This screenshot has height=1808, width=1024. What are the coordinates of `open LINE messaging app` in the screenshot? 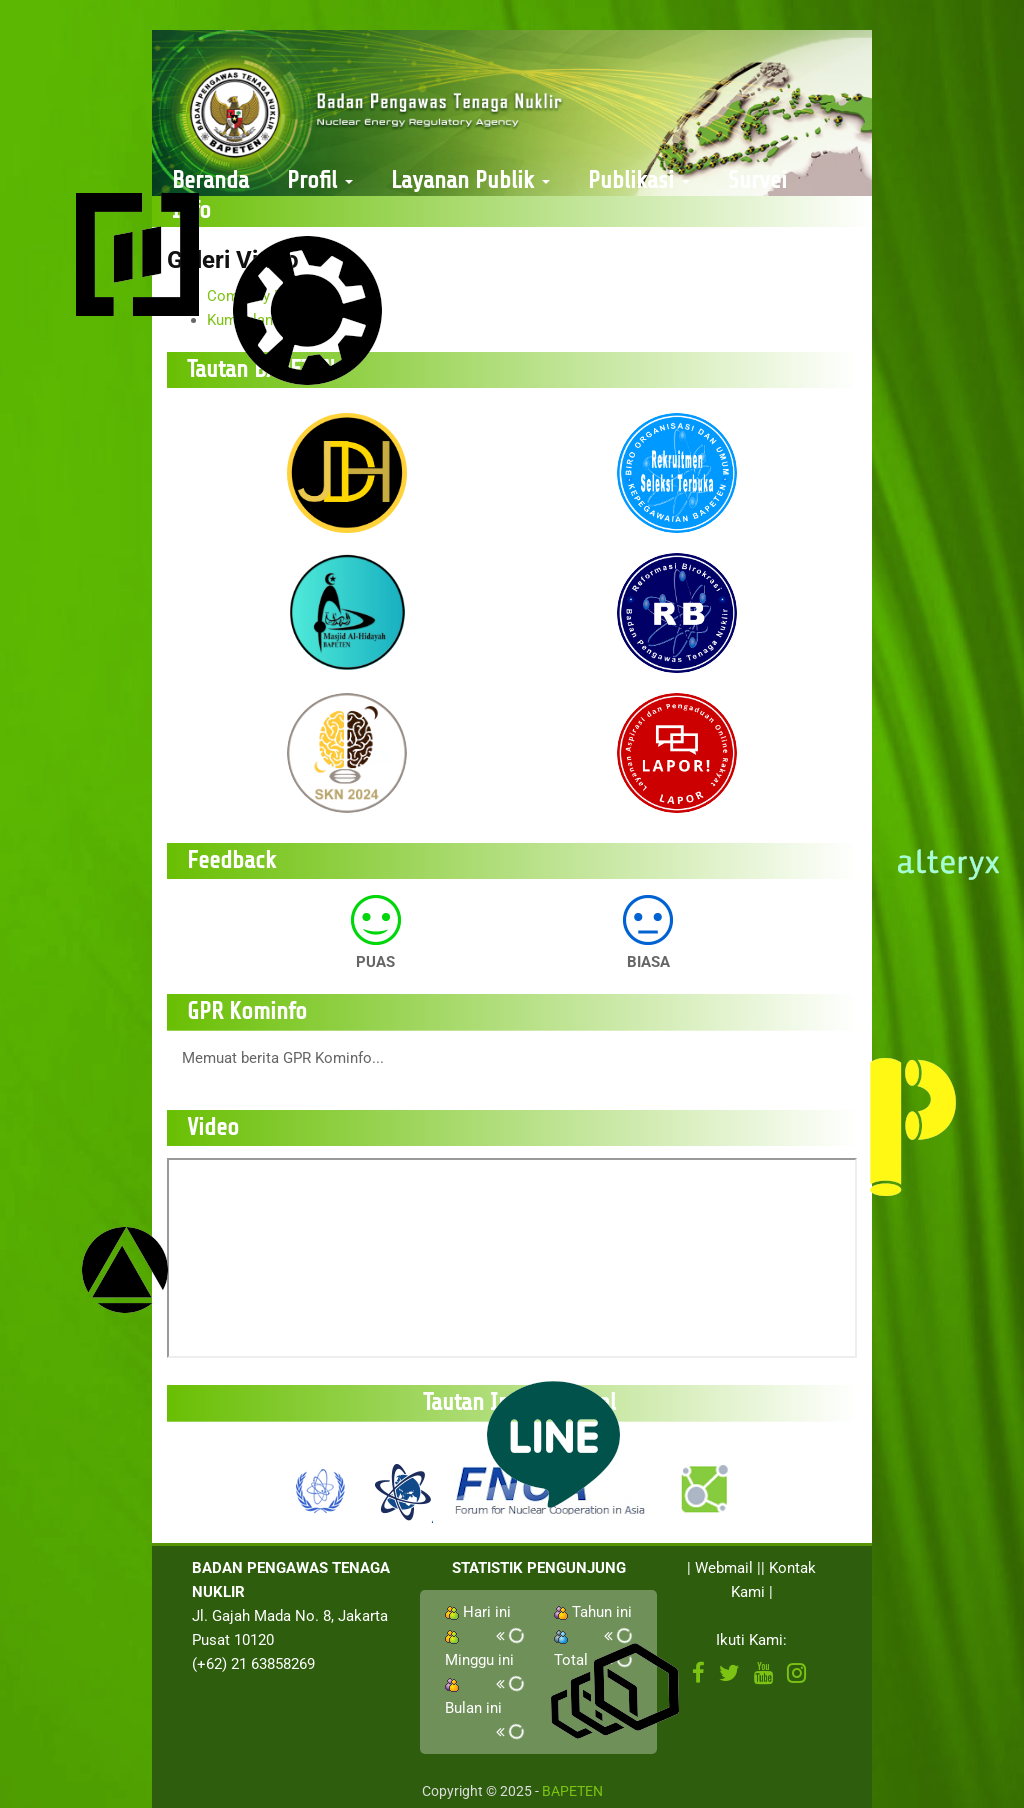 It's located at (553, 1444).